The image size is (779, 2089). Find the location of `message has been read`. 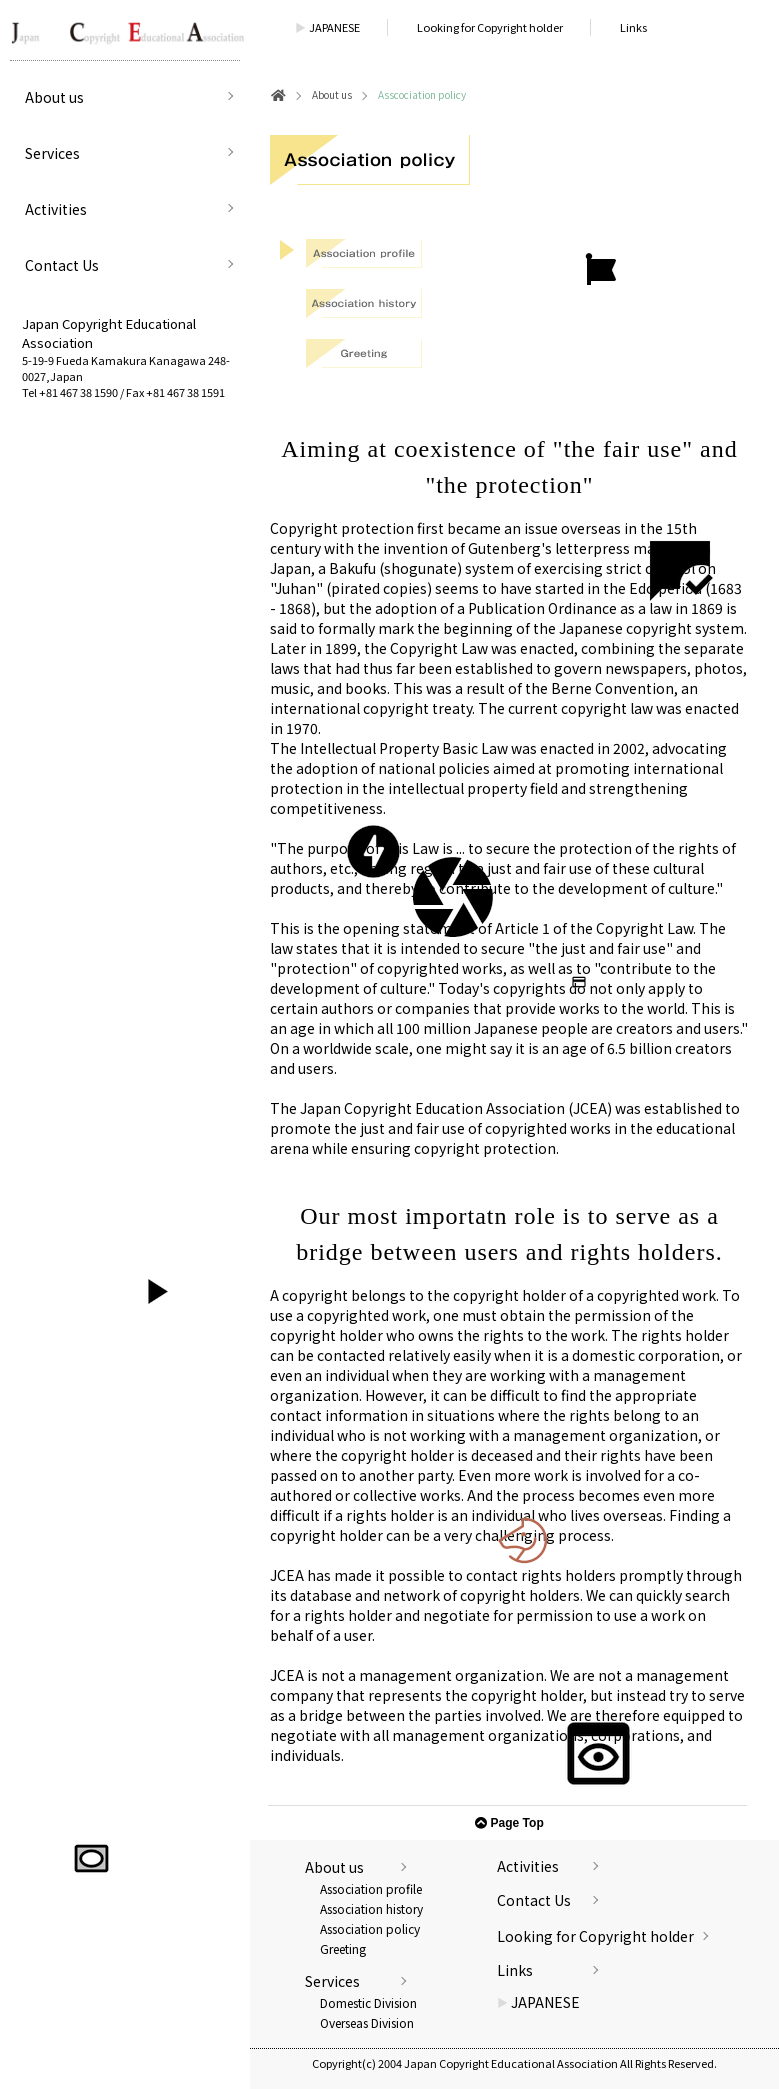

message has been read is located at coordinates (680, 571).